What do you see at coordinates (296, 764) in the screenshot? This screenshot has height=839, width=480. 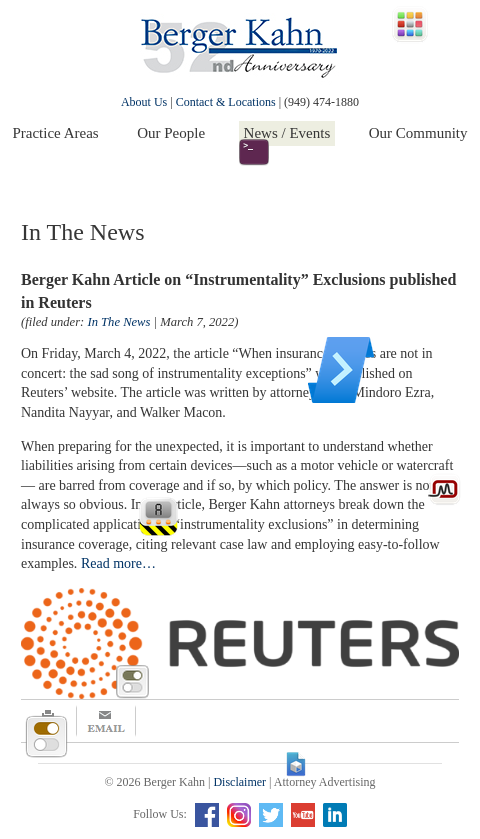 I see `flatpak application reference file` at bounding box center [296, 764].